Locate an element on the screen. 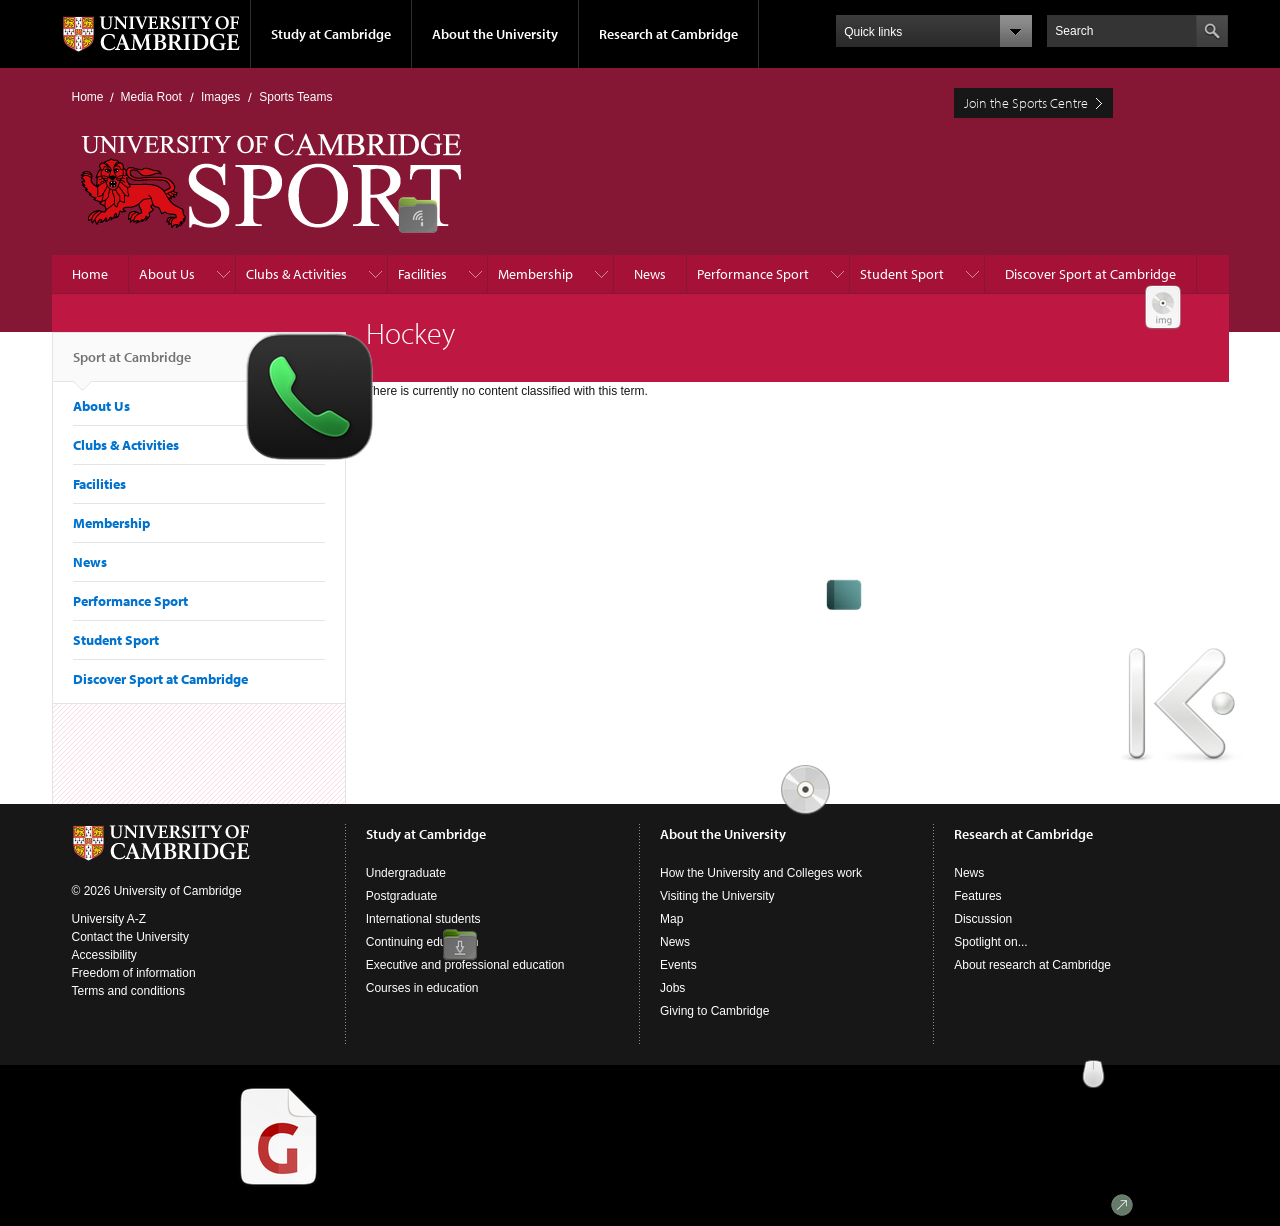 The image size is (1280, 1226). open the phone app to make or receive calls is located at coordinates (309, 396).